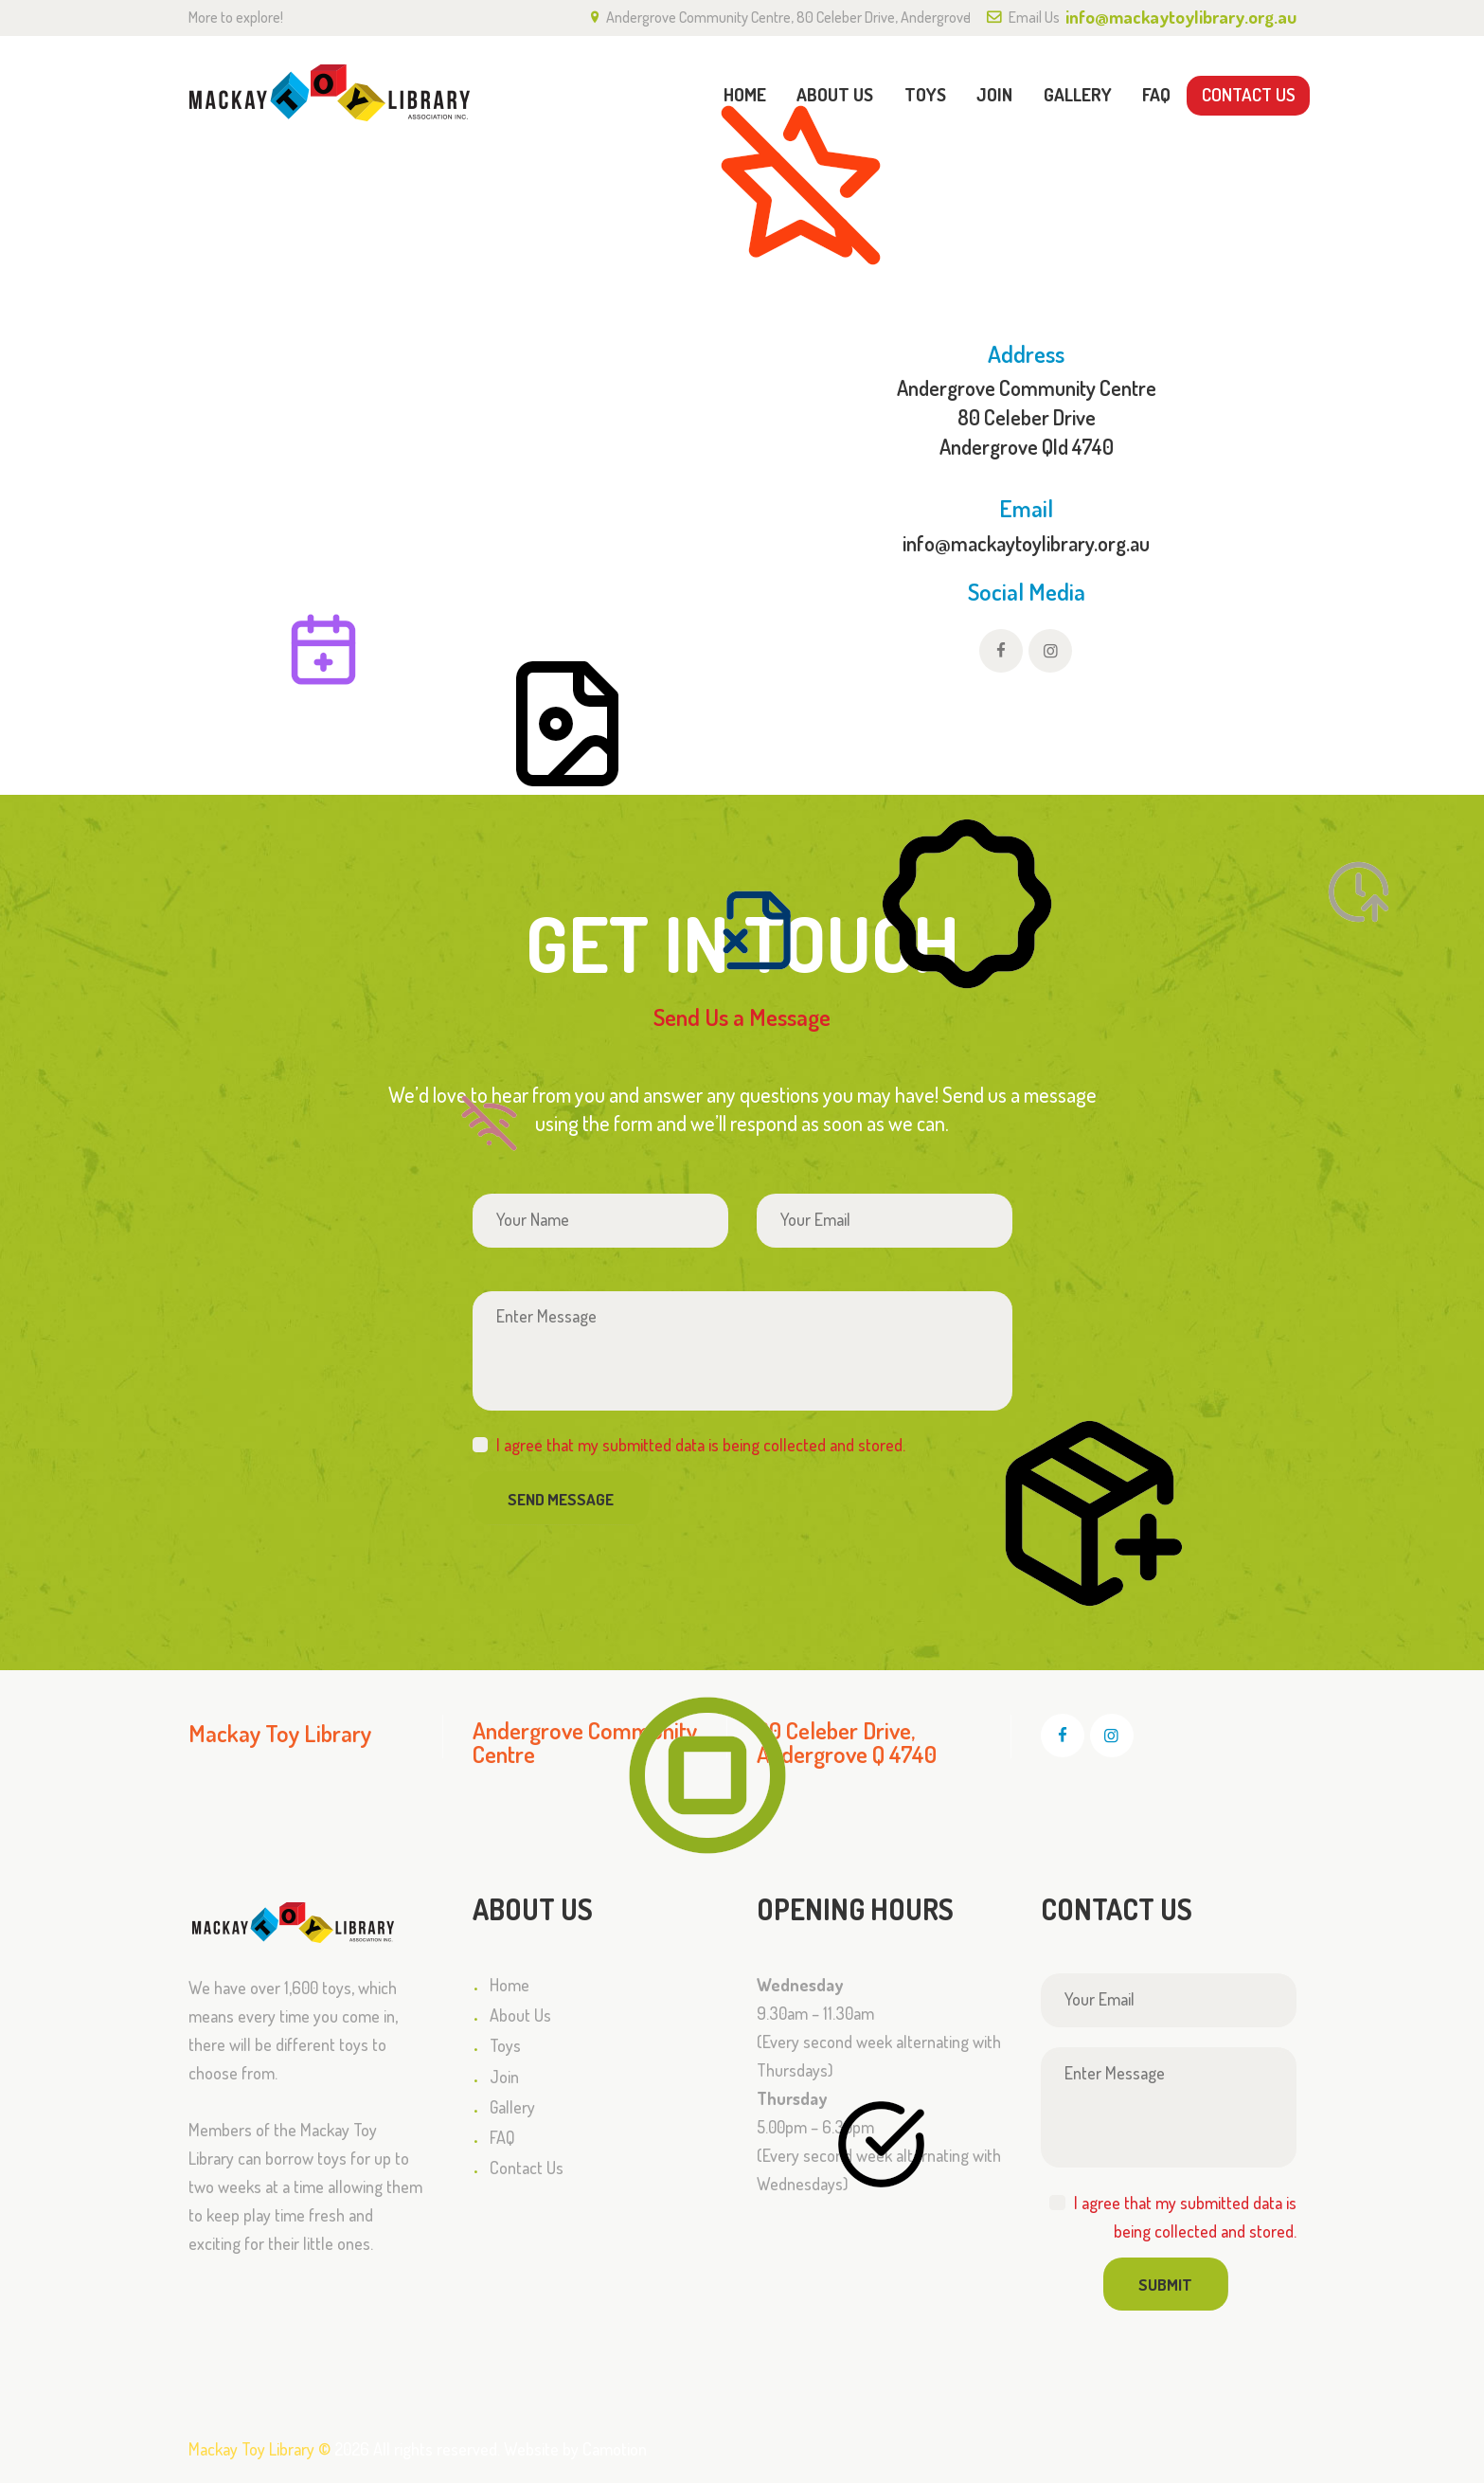  I want to click on view image file, so click(567, 724).